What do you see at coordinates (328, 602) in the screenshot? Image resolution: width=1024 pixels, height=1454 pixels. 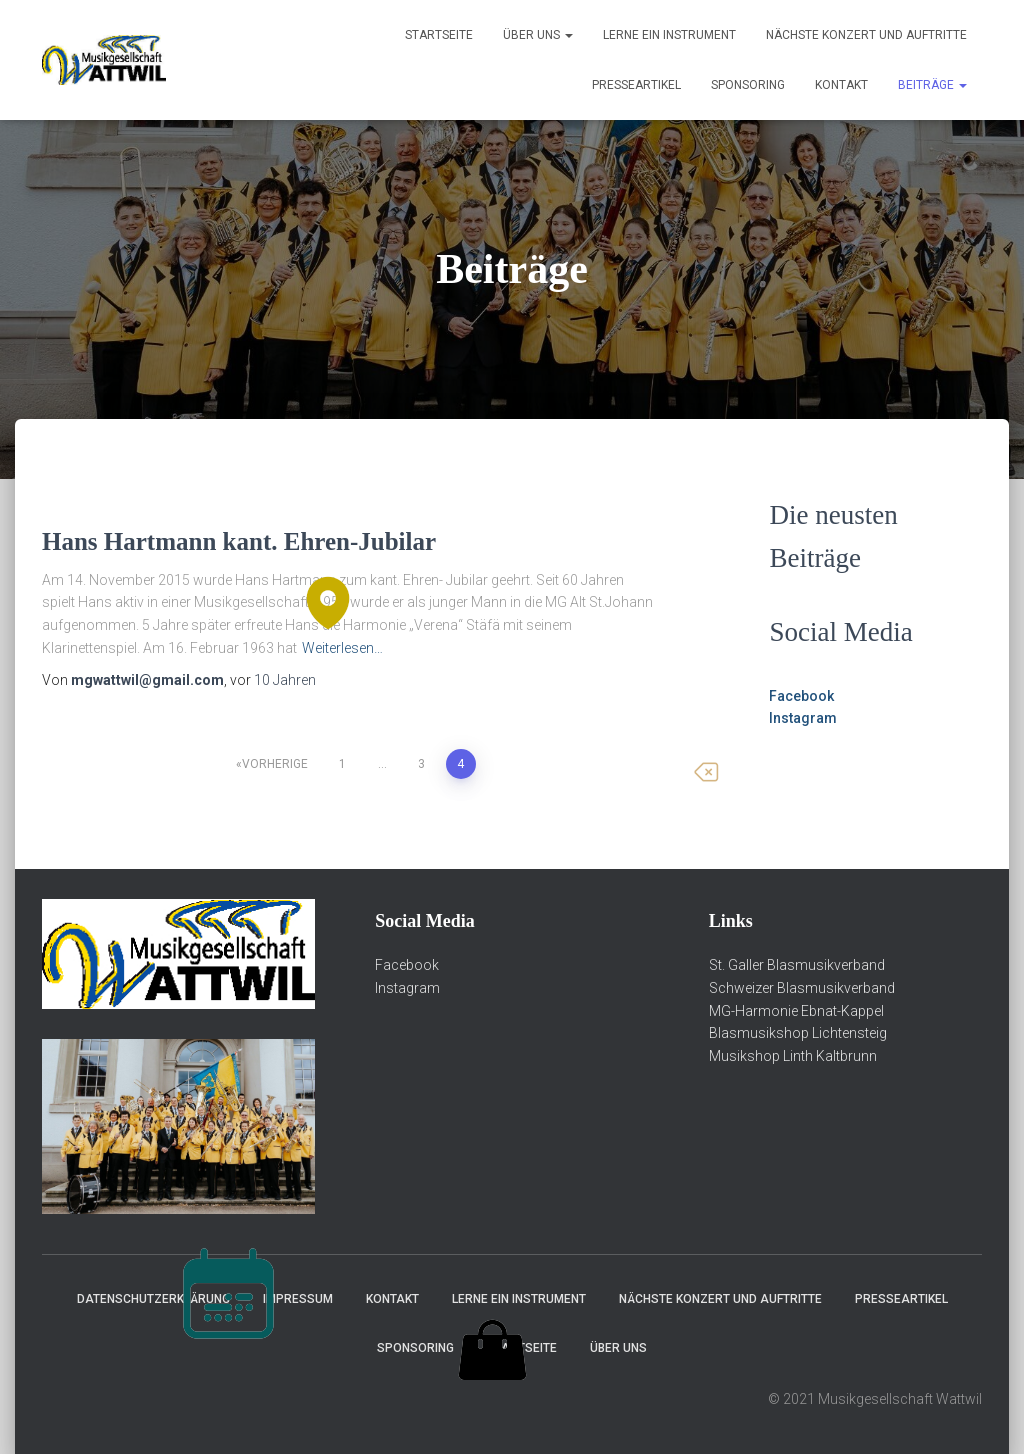 I see `view location on map` at bounding box center [328, 602].